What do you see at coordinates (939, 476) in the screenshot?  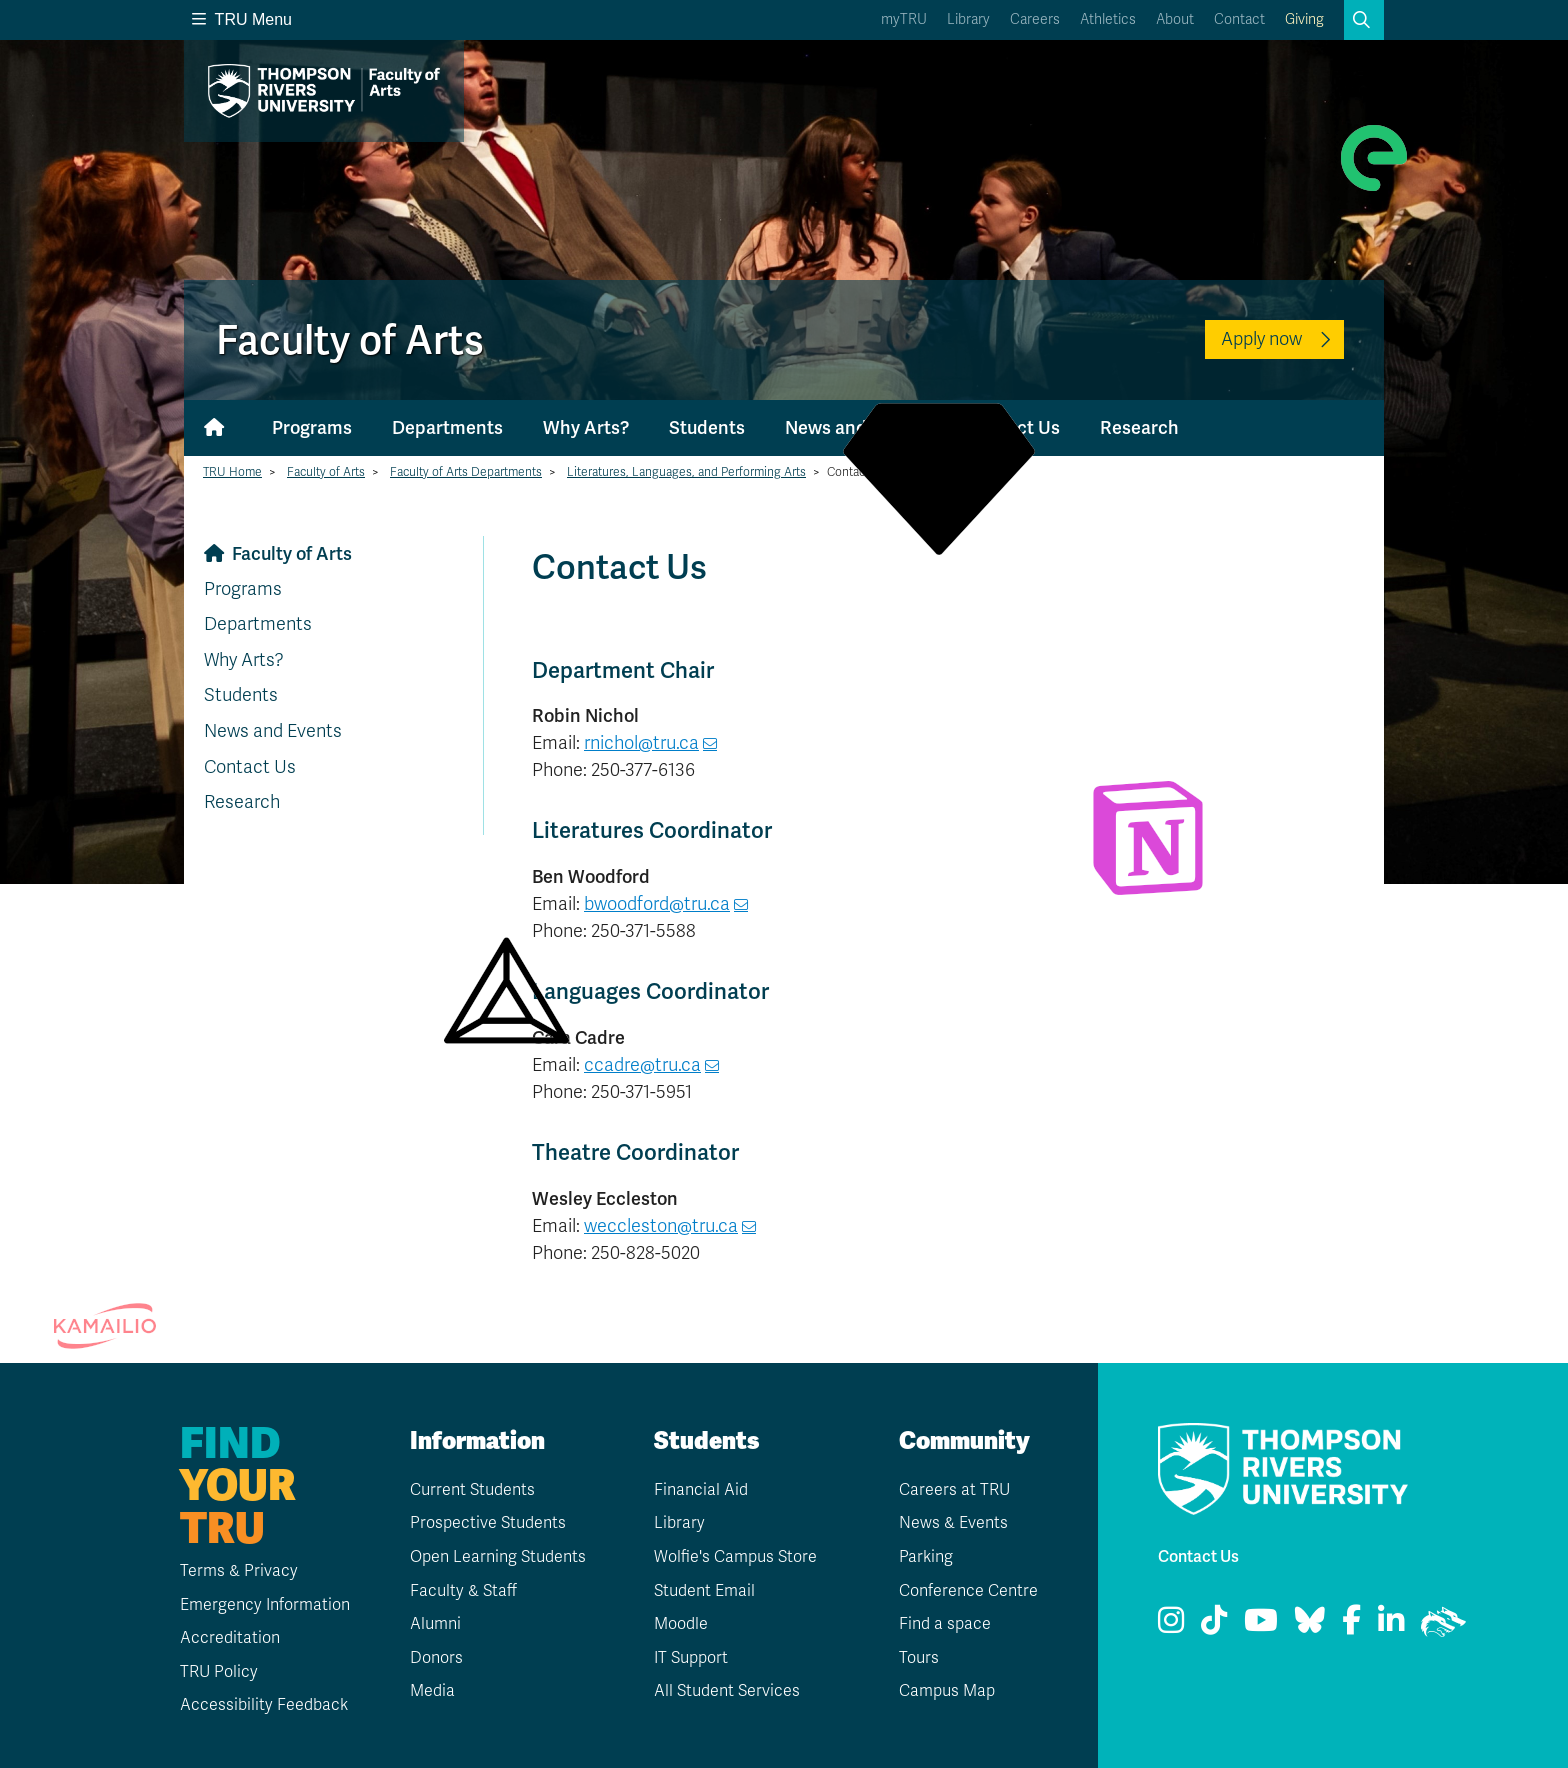 I see `indicates VIP or premium membership status` at bounding box center [939, 476].